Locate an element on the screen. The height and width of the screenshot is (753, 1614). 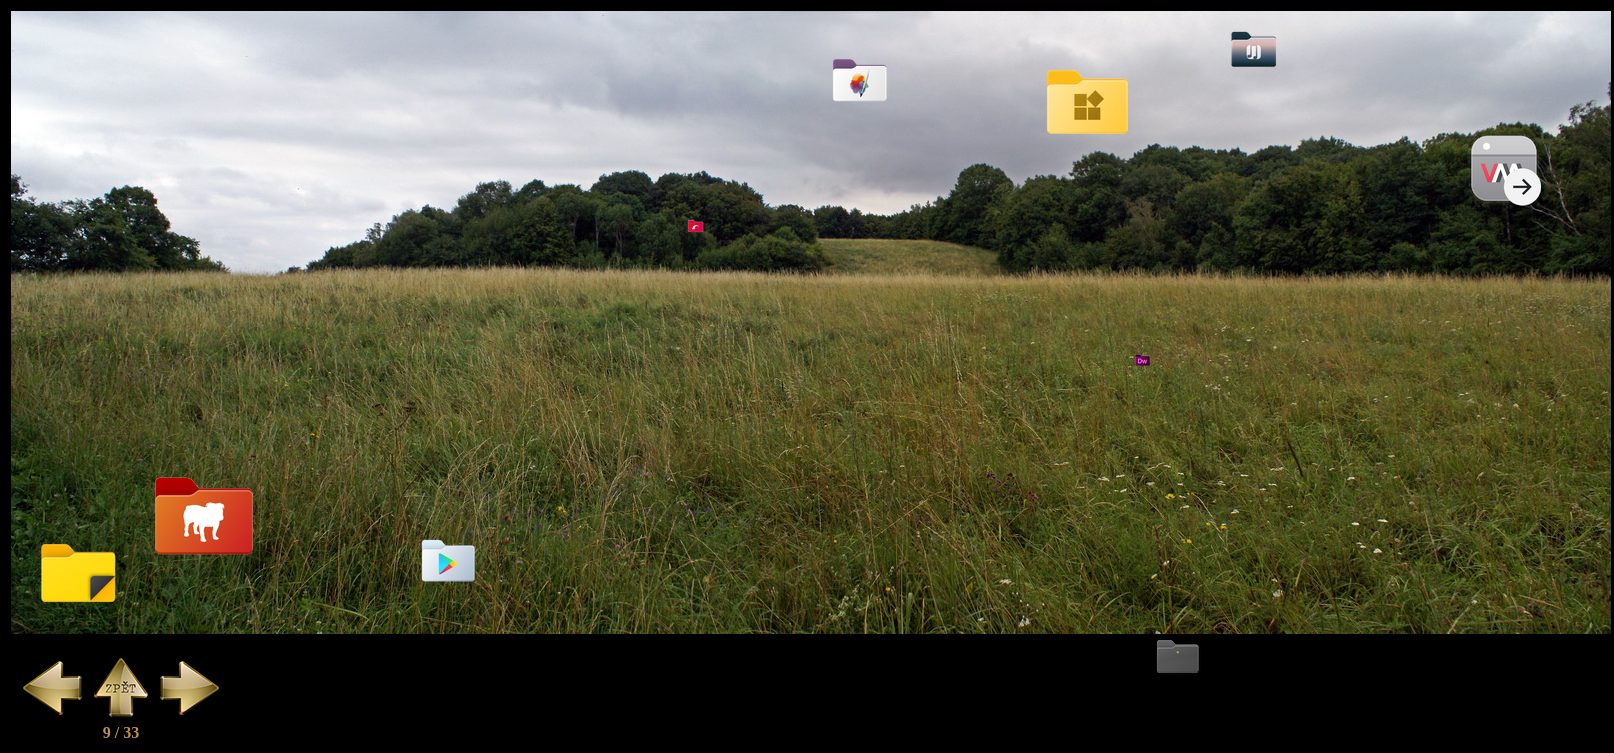
open your indie music folder is located at coordinates (1253, 50).